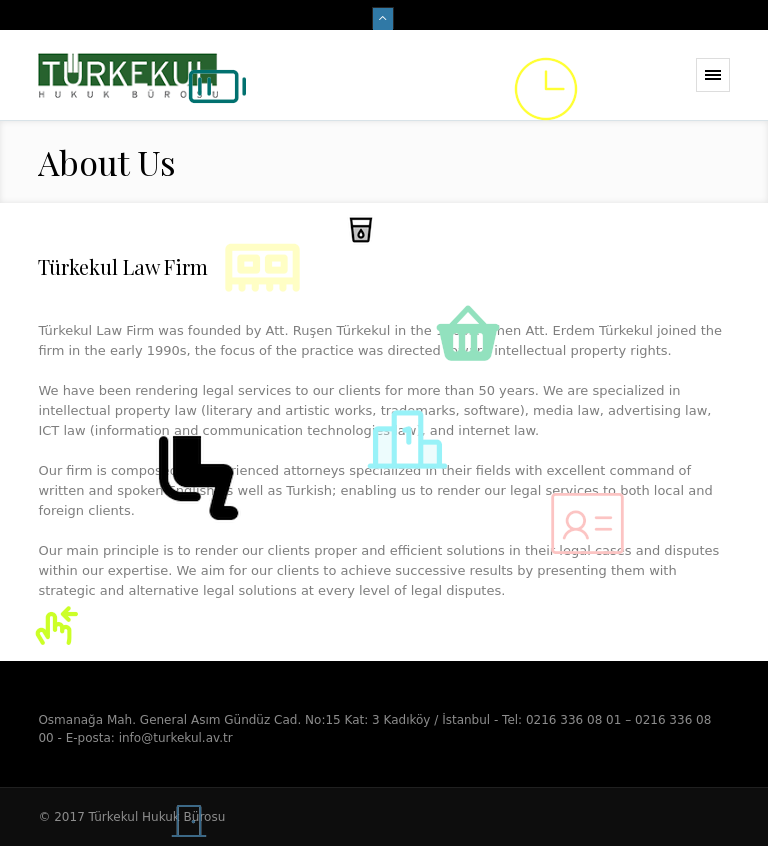 This screenshot has width=768, height=846. What do you see at coordinates (216, 86) in the screenshot?
I see `indicates medium battery level` at bounding box center [216, 86].